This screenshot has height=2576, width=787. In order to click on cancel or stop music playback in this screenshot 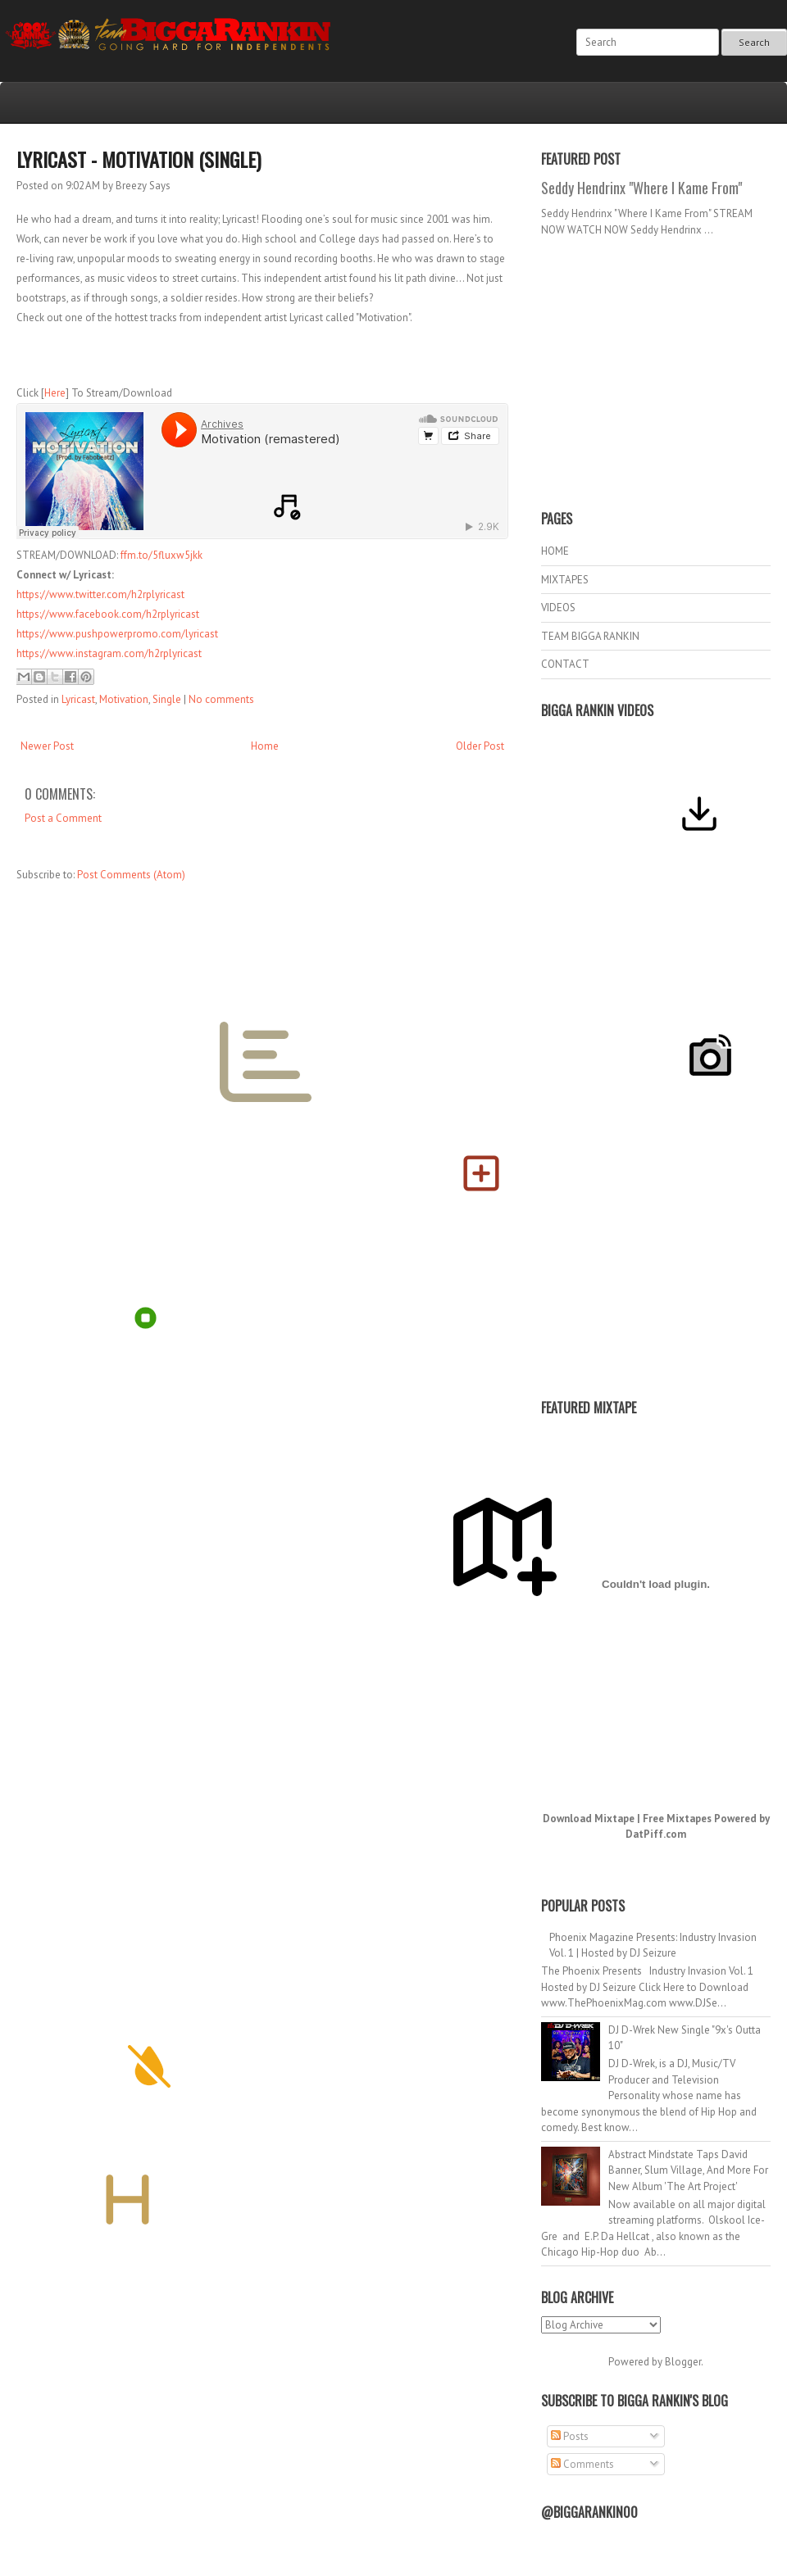, I will do `click(286, 506)`.